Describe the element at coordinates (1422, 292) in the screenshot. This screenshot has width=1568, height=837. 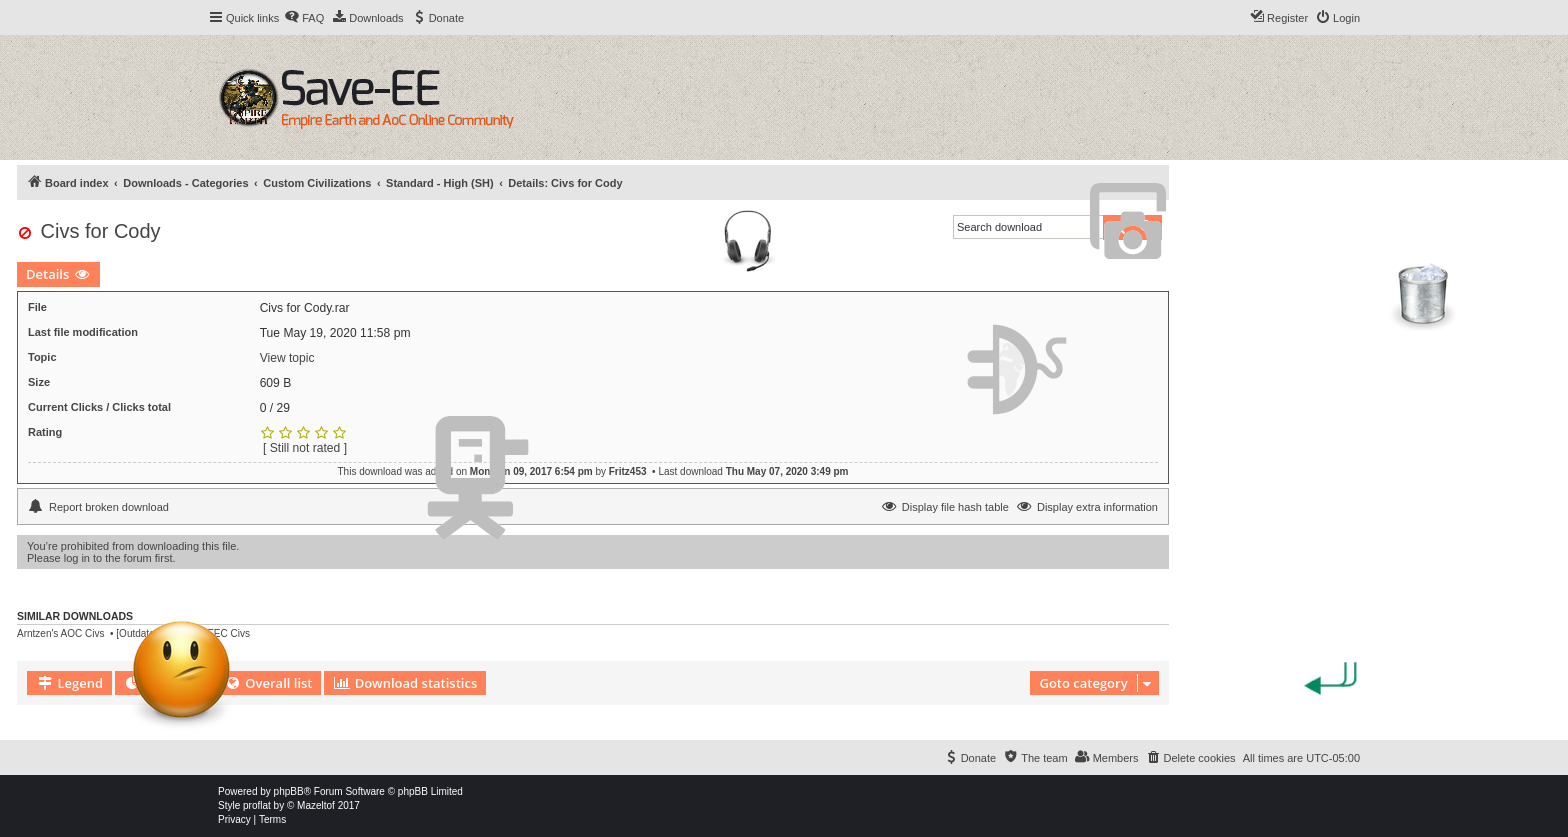
I see `view items in your trash folder` at that location.